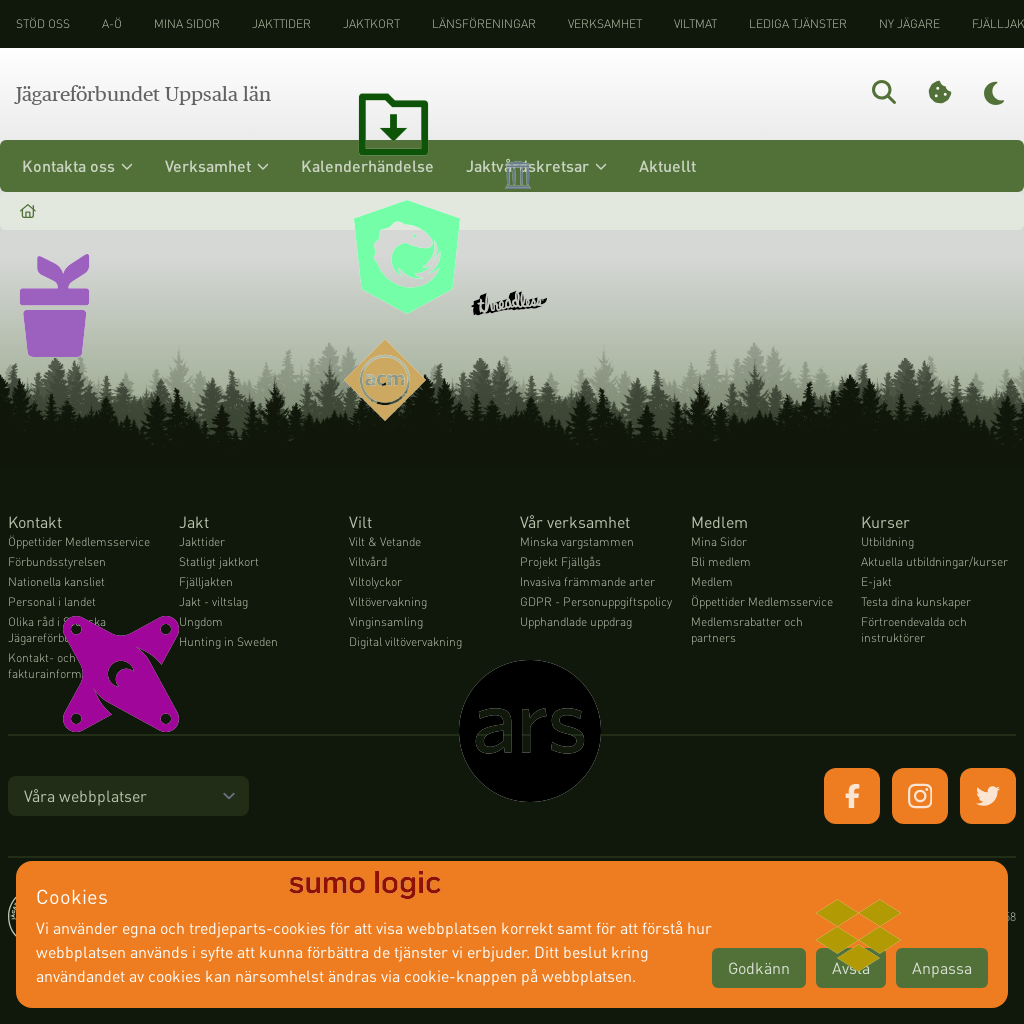 The height and width of the screenshot is (1024, 1024). What do you see at coordinates (509, 303) in the screenshot?
I see `visit the Threadless website or app` at bounding box center [509, 303].